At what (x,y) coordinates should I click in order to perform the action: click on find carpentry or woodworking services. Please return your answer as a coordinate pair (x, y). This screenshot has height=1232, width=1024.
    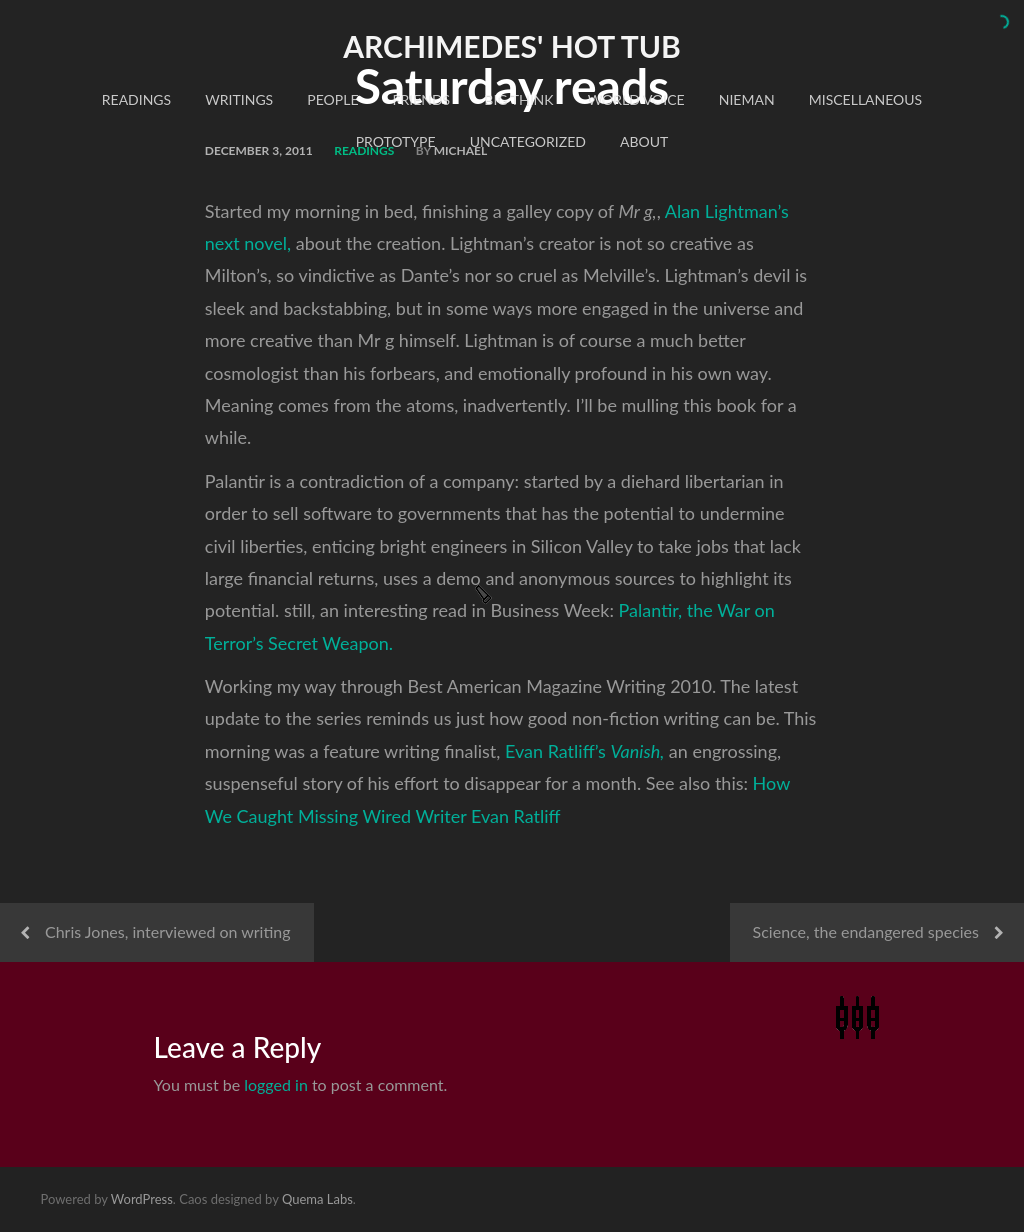
    Looking at the image, I should click on (483, 594).